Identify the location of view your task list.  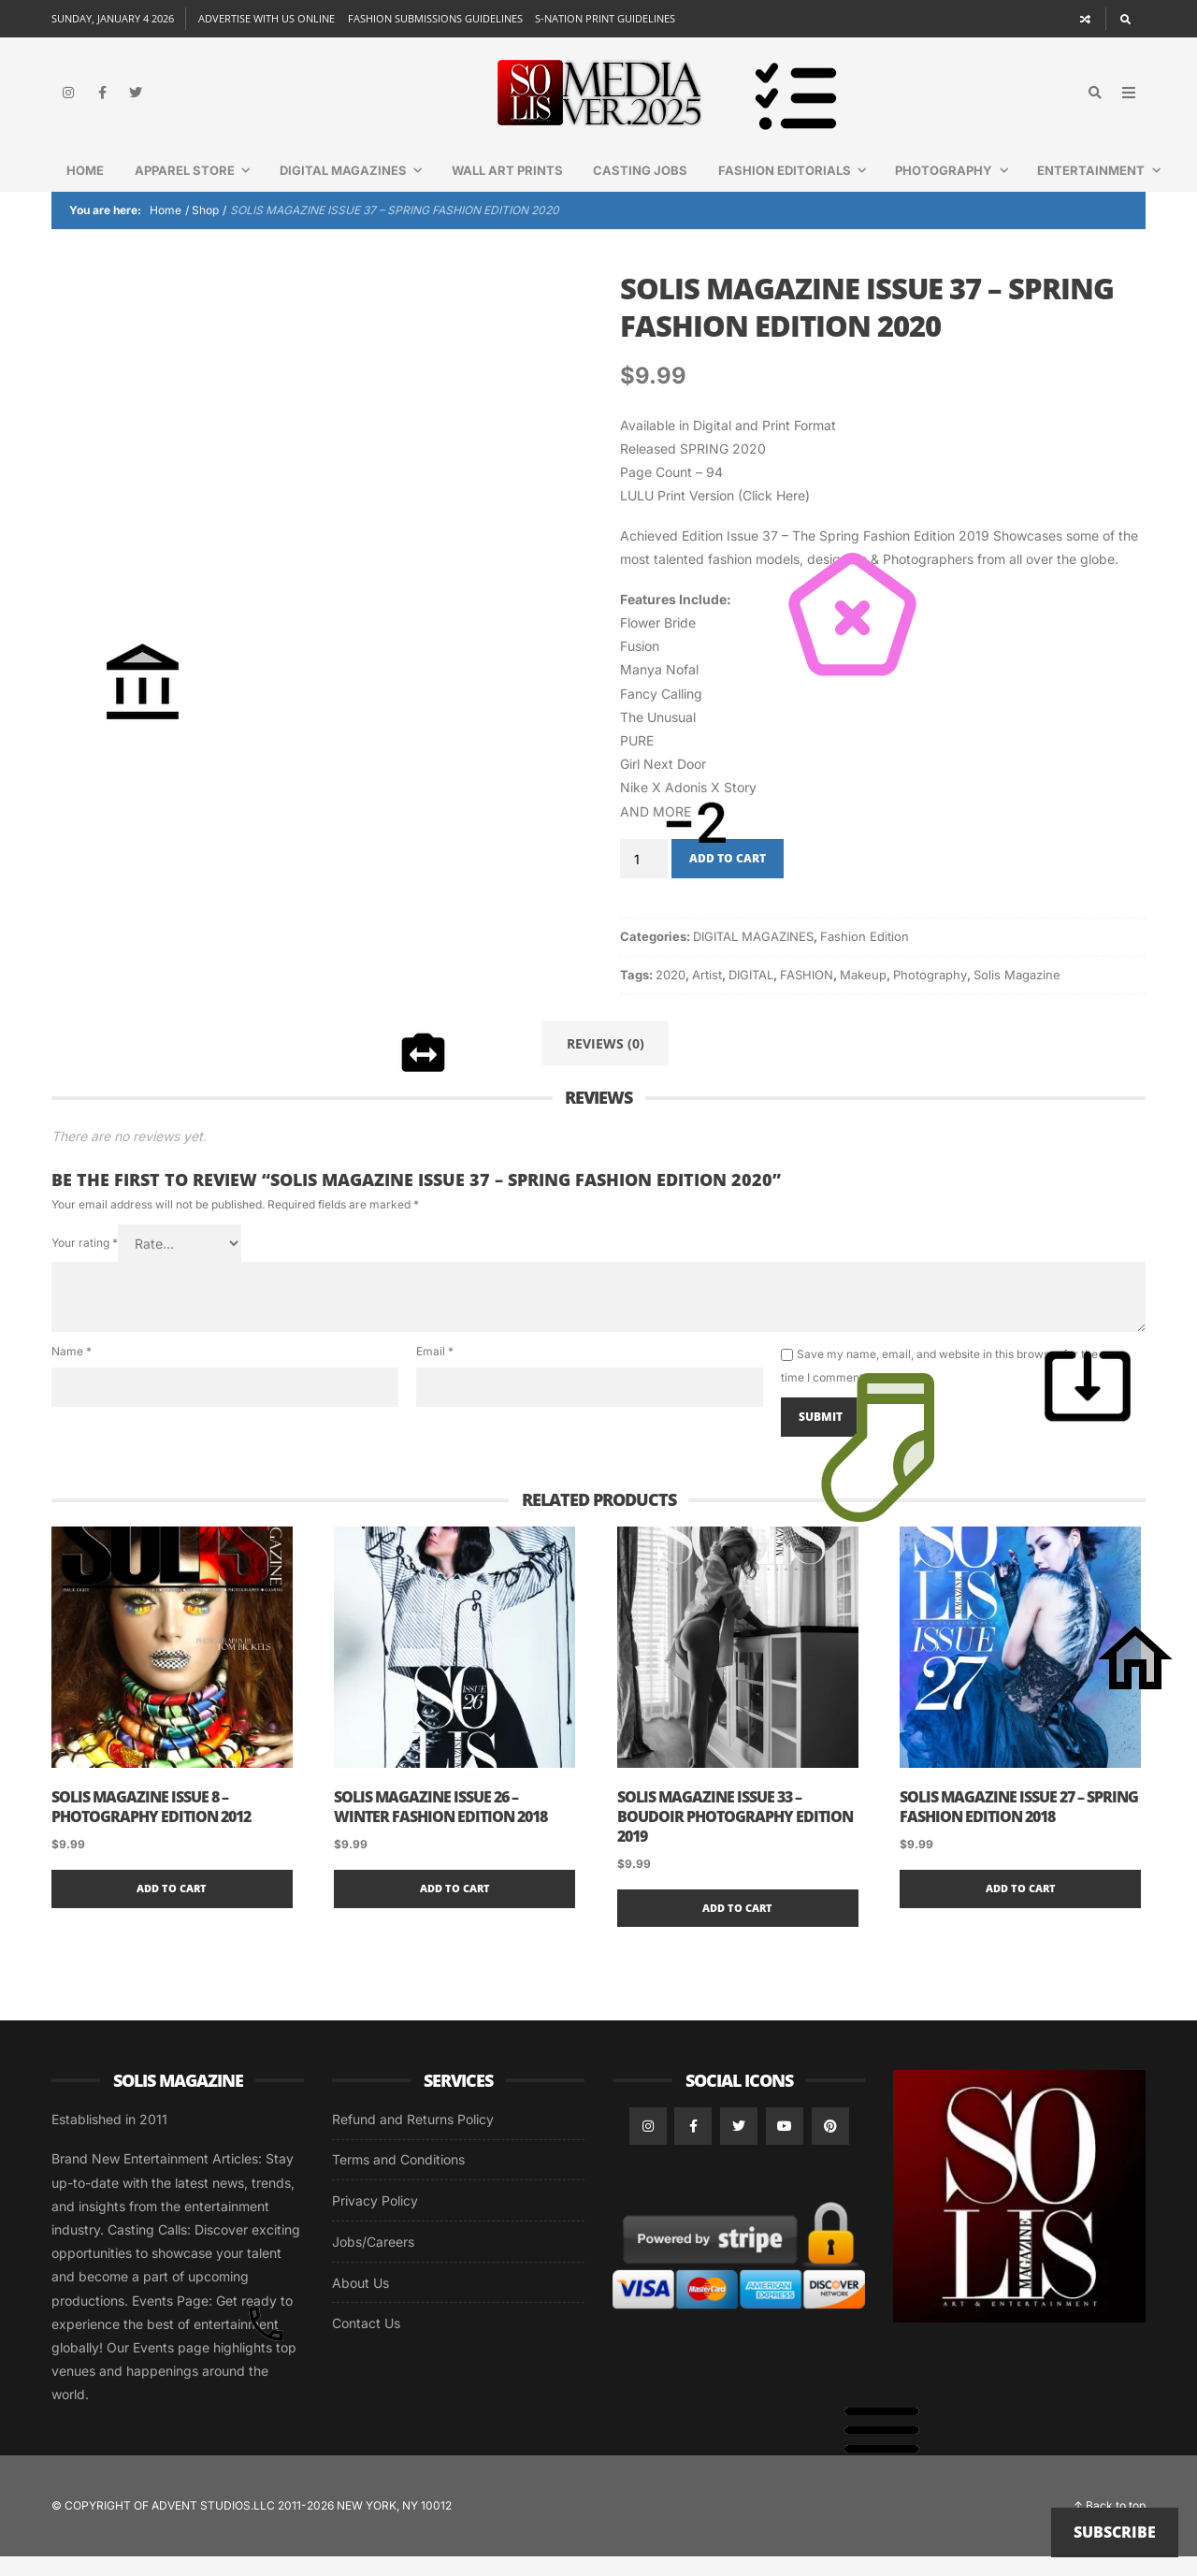
(796, 98).